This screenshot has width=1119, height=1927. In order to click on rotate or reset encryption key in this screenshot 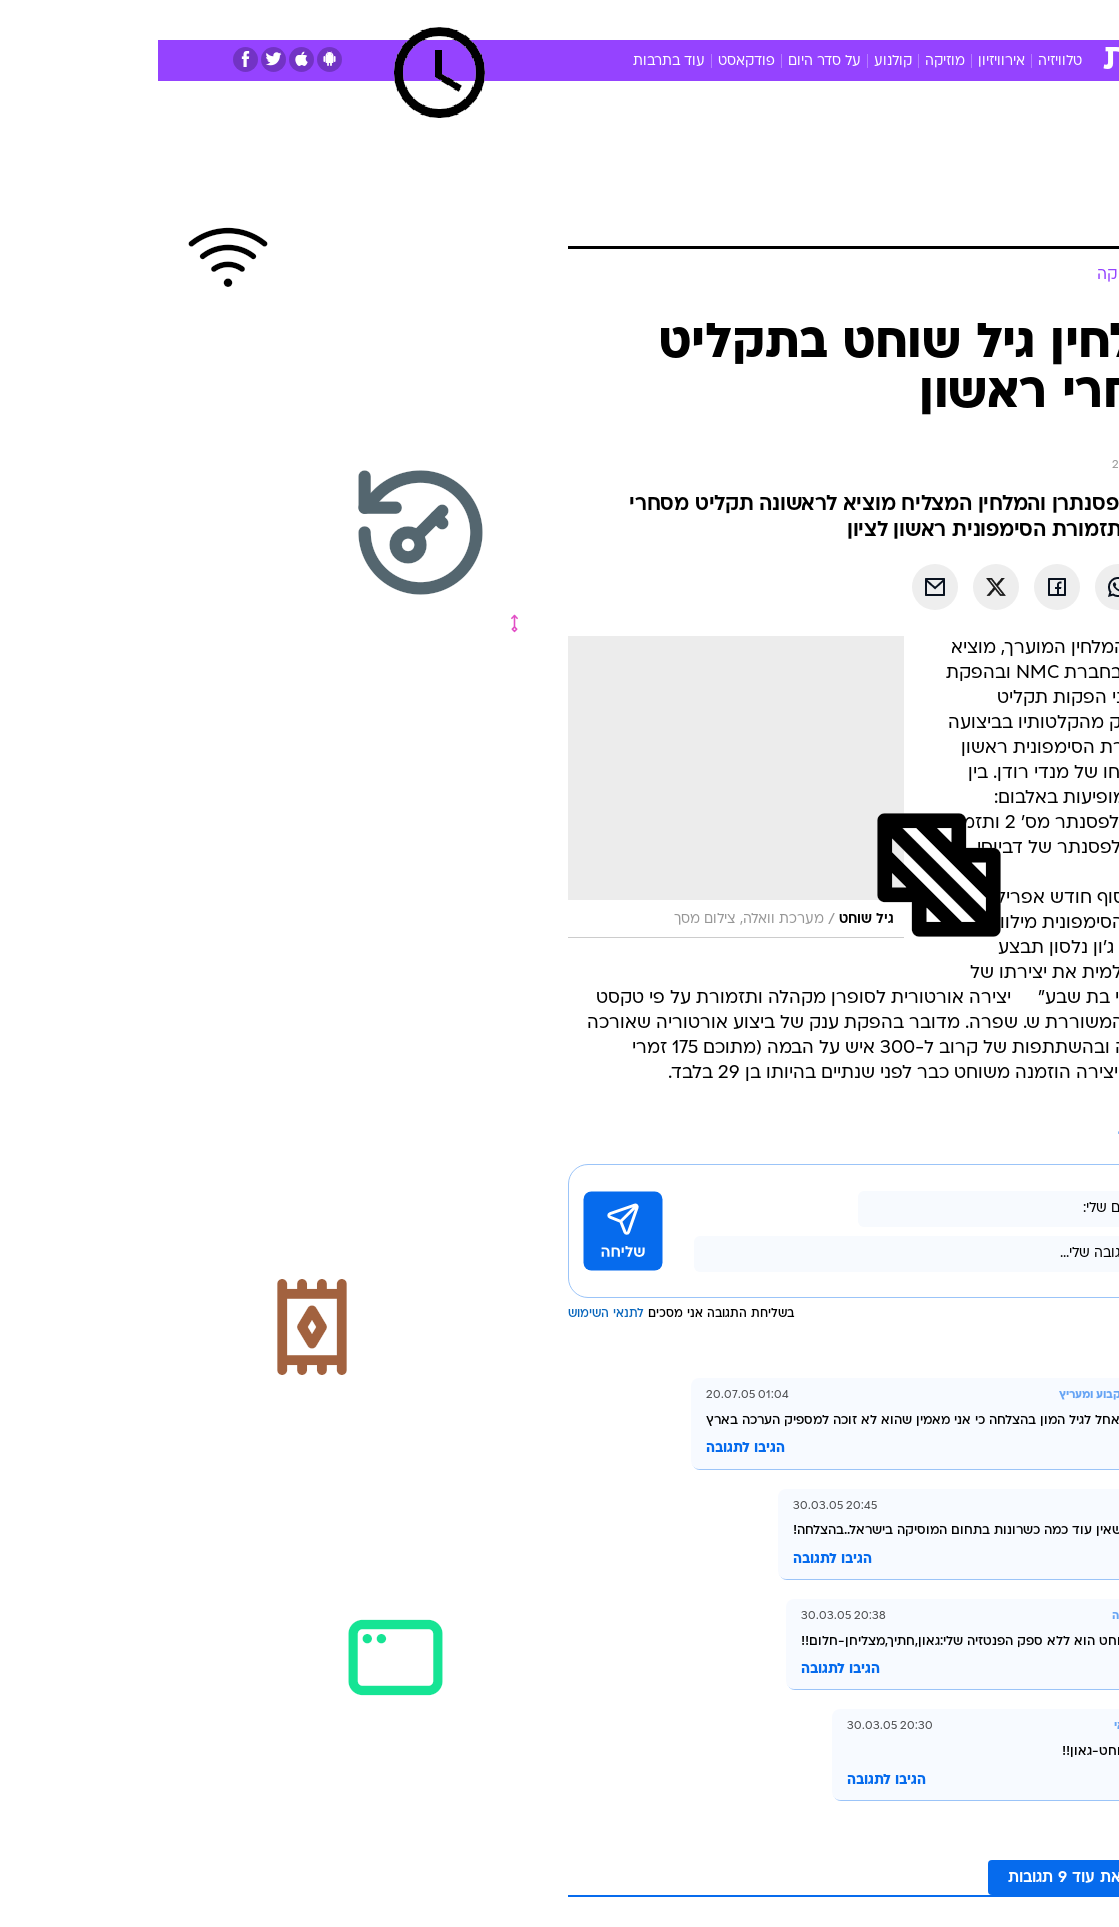, I will do `click(420, 532)`.